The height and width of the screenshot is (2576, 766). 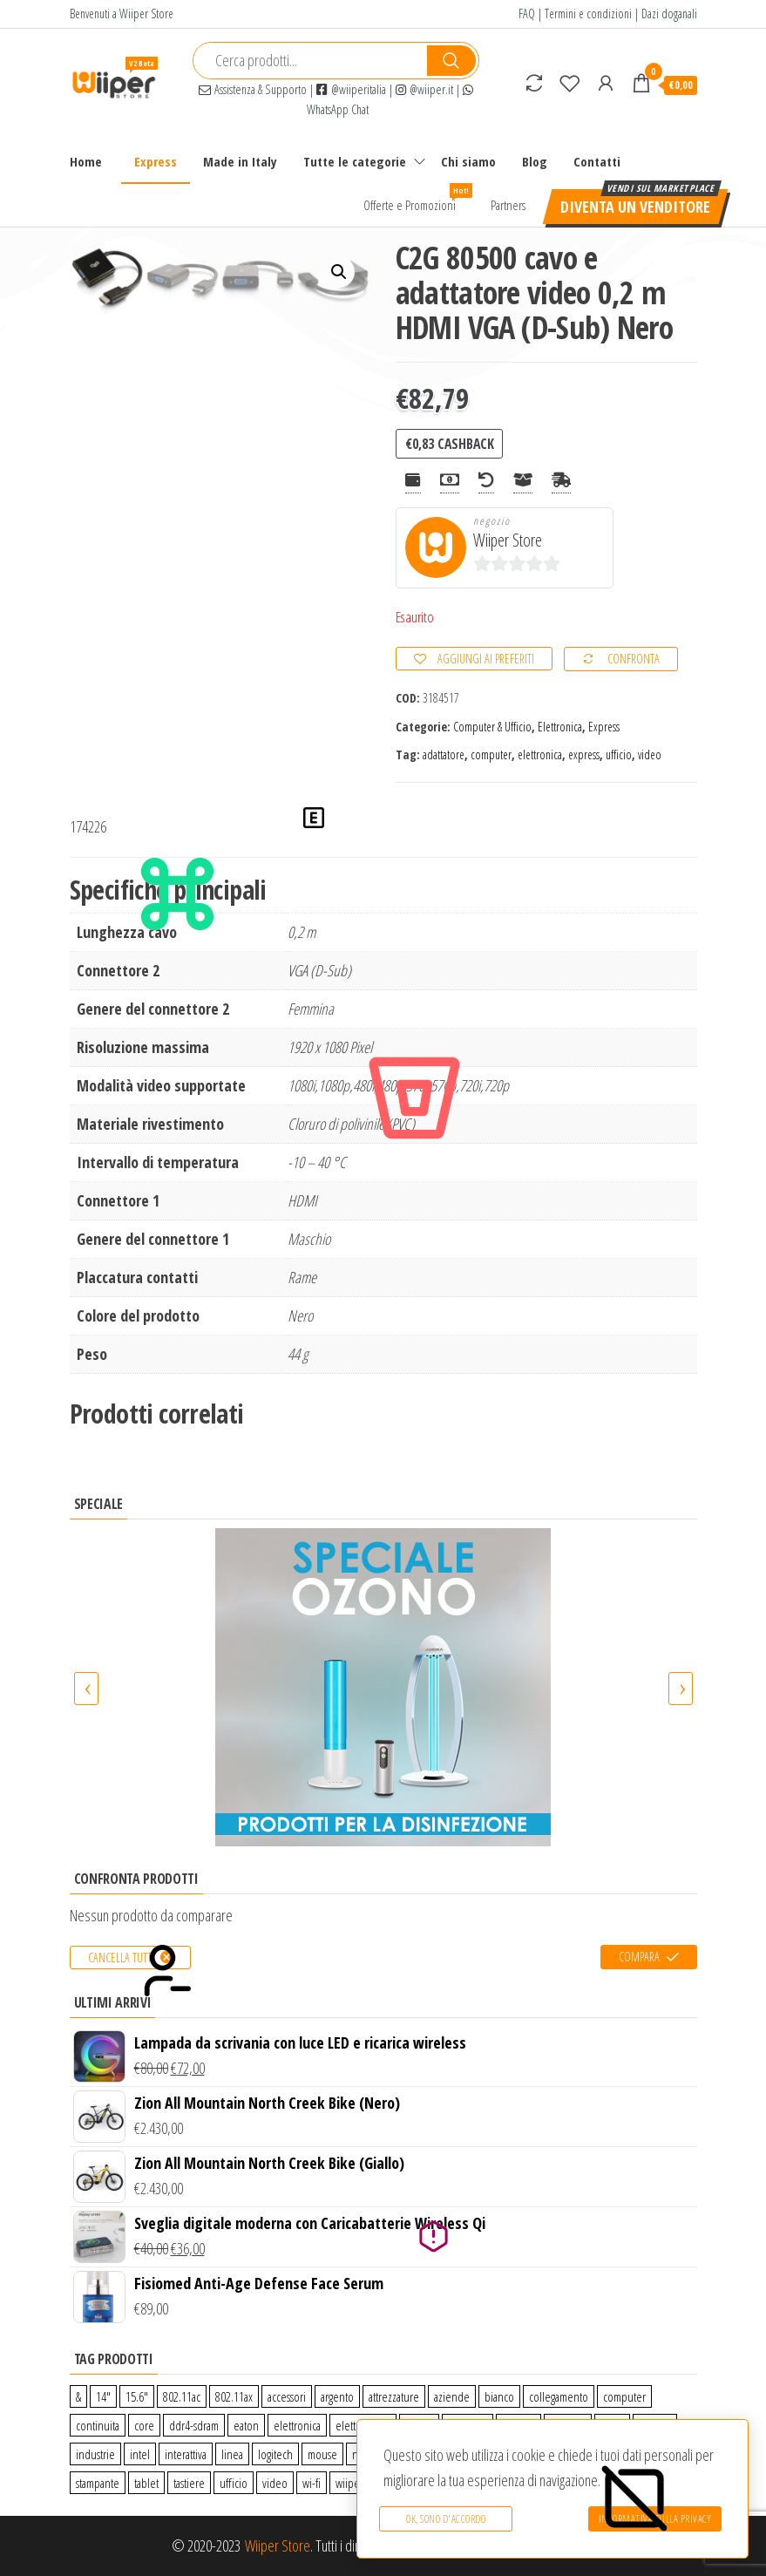 What do you see at coordinates (162, 1970) in the screenshot?
I see `remove a user or contact` at bounding box center [162, 1970].